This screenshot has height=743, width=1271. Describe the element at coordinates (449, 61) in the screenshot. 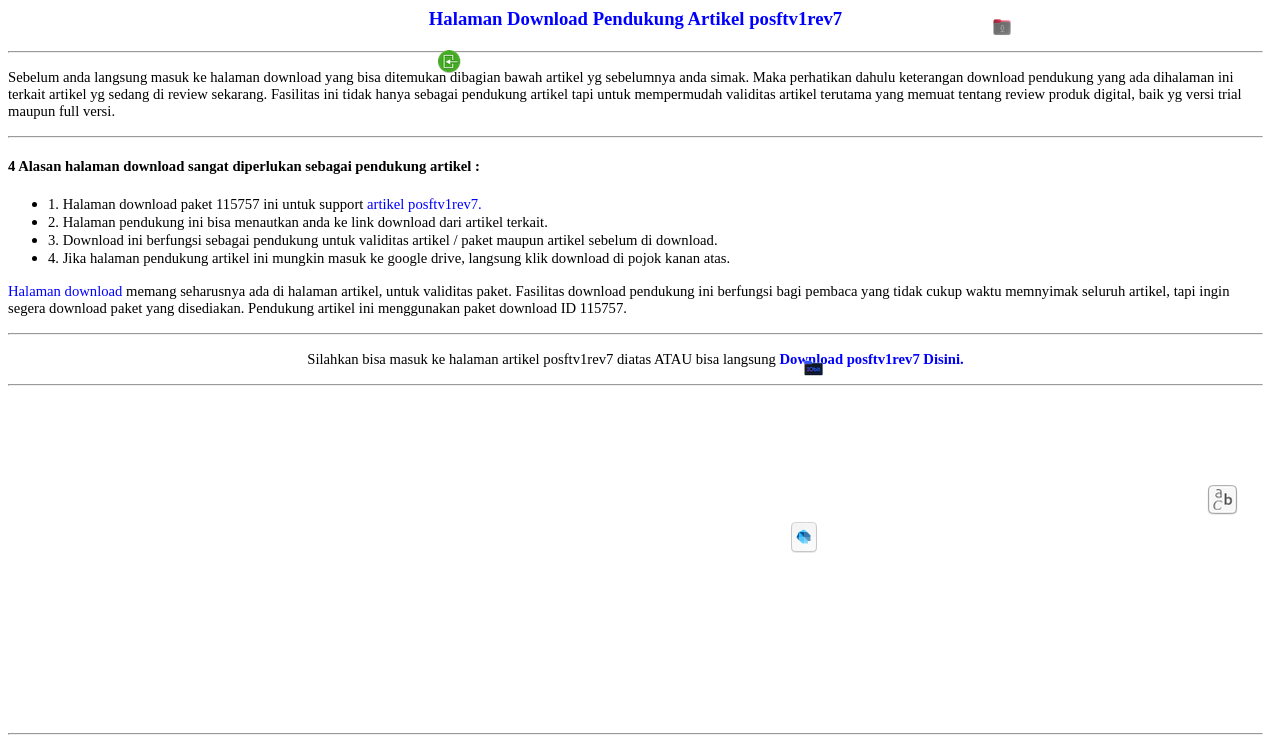

I see `log out of your account` at that location.